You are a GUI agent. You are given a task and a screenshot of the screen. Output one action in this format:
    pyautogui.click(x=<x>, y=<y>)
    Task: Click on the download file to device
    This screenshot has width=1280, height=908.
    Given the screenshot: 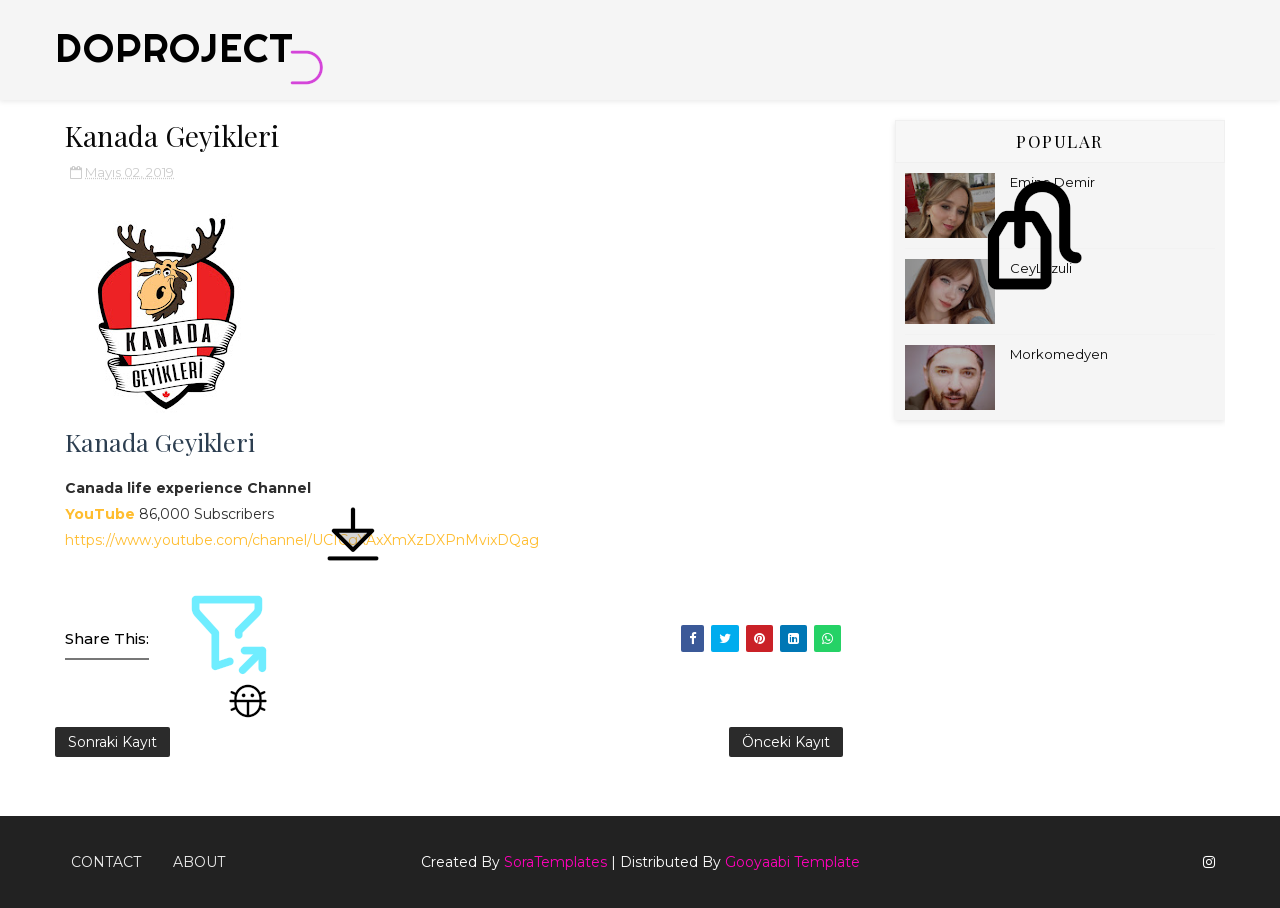 What is the action you would take?
    pyautogui.click(x=353, y=535)
    